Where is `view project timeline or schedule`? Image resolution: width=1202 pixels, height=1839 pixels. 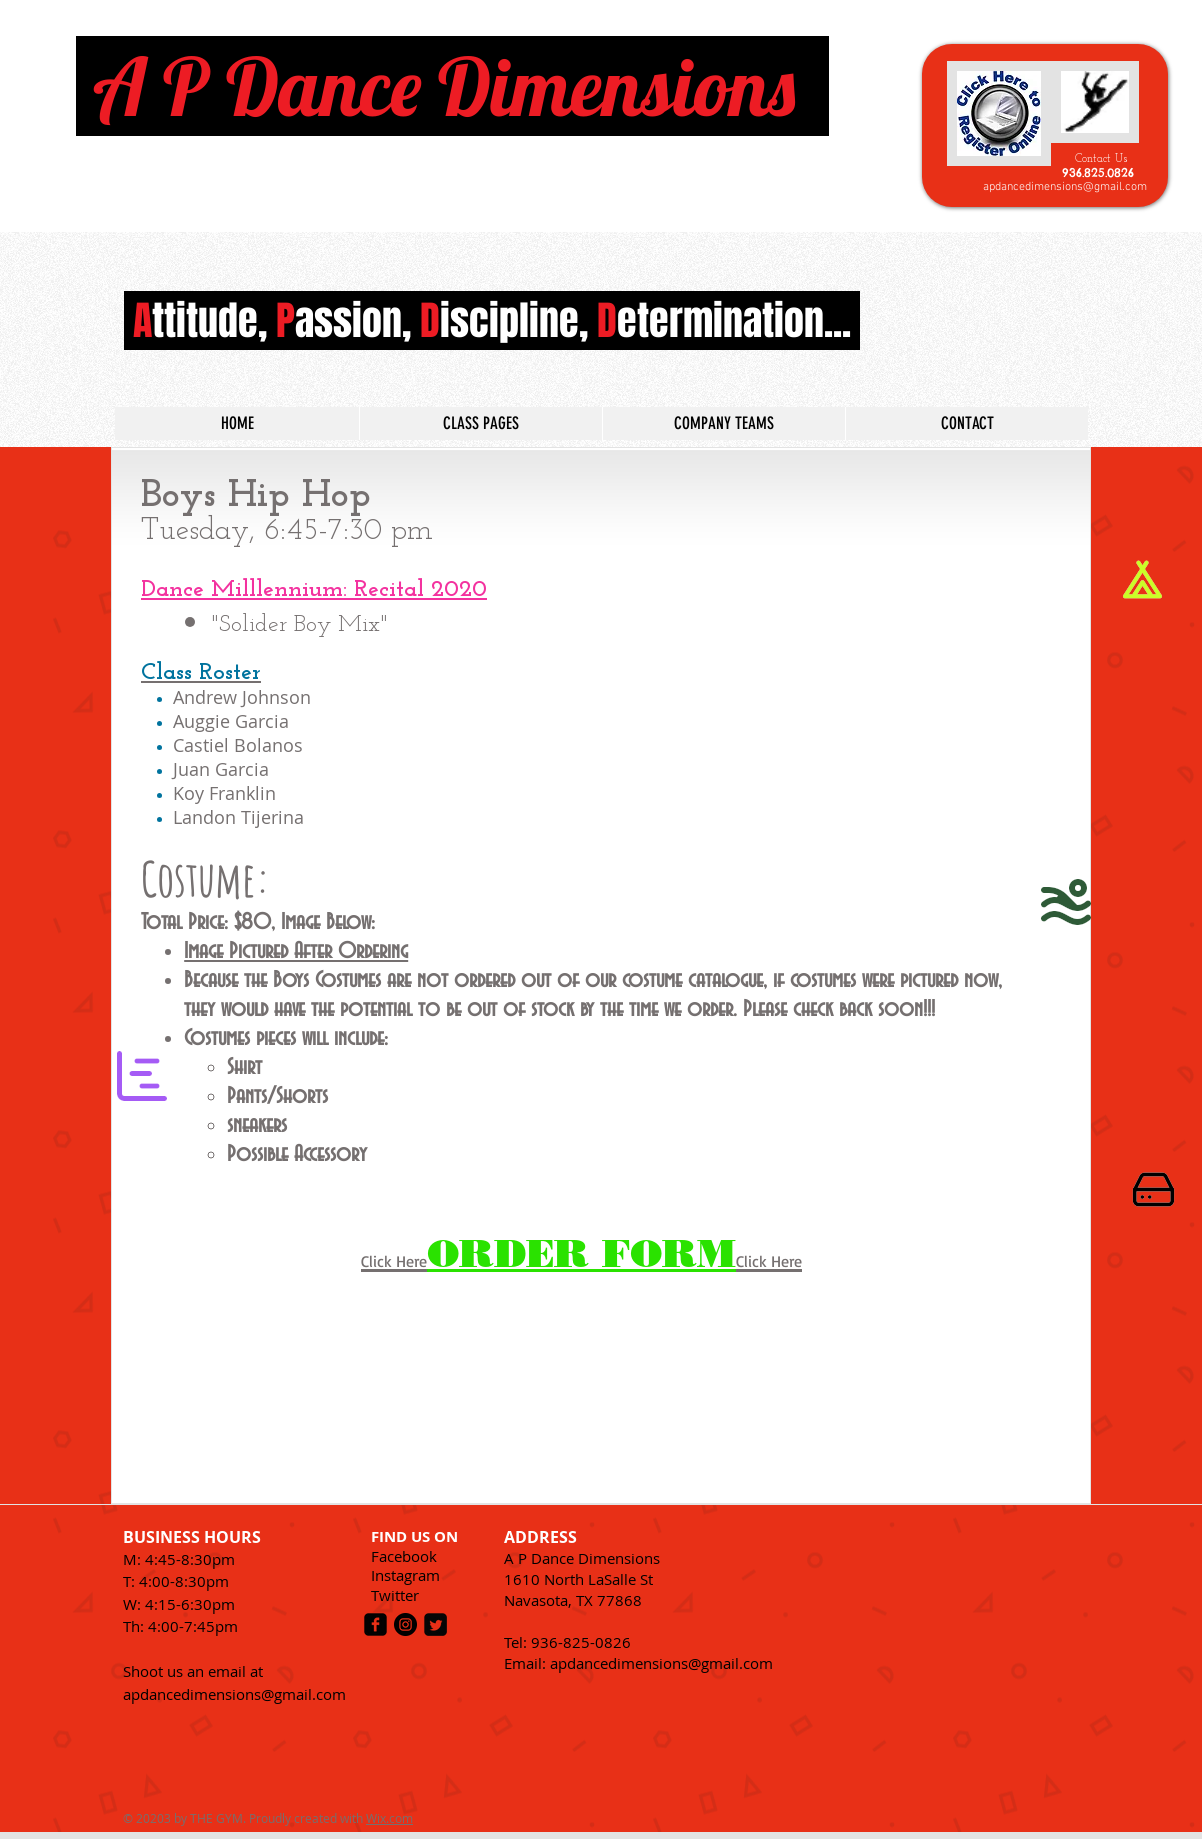 view project timeline or schedule is located at coordinates (142, 1076).